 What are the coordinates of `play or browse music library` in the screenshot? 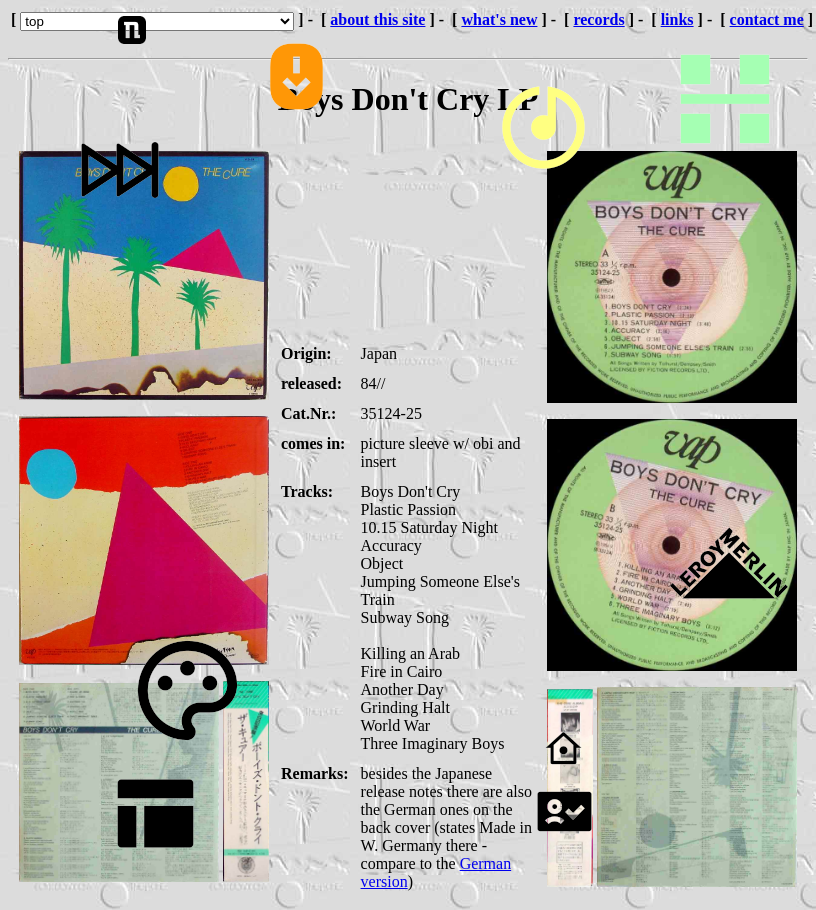 It's located at (543, 127).